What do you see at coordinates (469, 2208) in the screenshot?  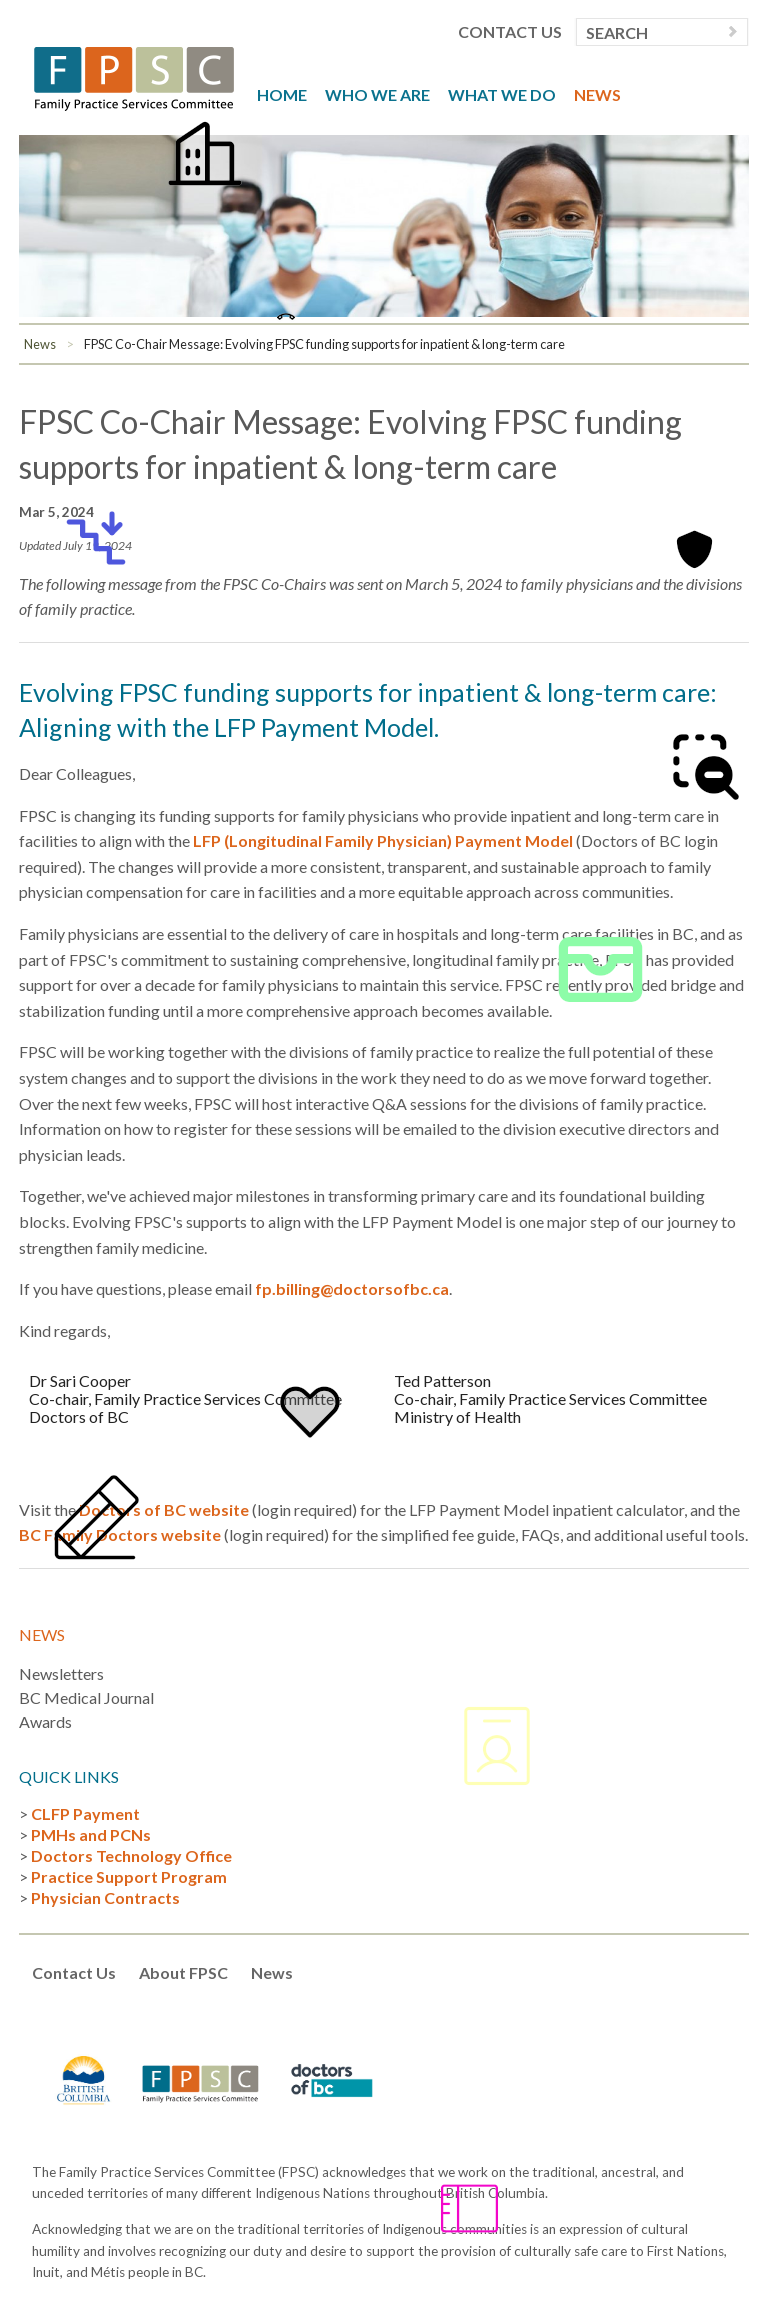 I see `toggle the sidebar panel` at bounding box center [469, 2208].